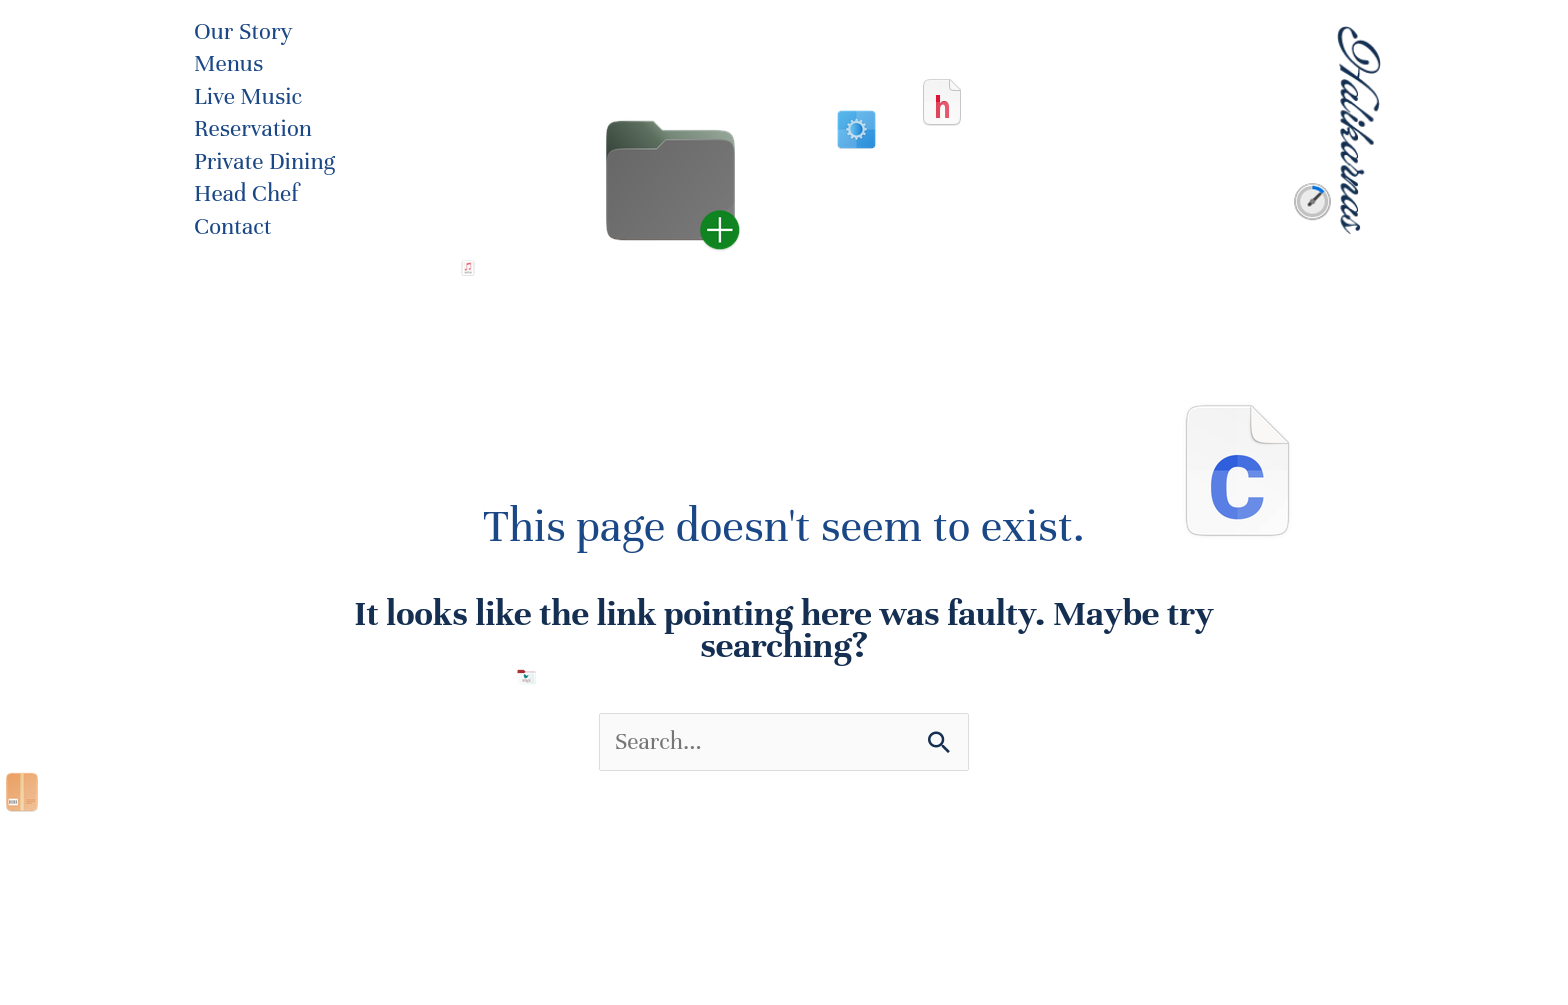 The height and width of the screenshot is (1005, 1568). Describe the element at coordinates (1237, 470) in the screenshot. I see `a C programming language source file` at that location.